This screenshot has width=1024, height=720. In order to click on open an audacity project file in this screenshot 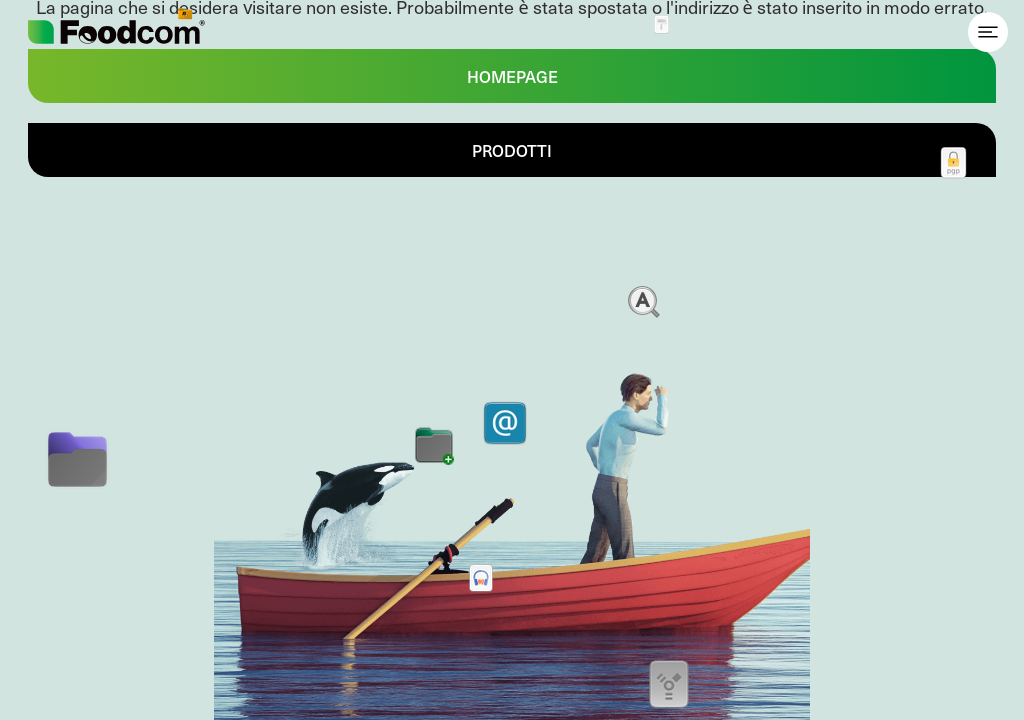, I will do `click(481, 578)`.